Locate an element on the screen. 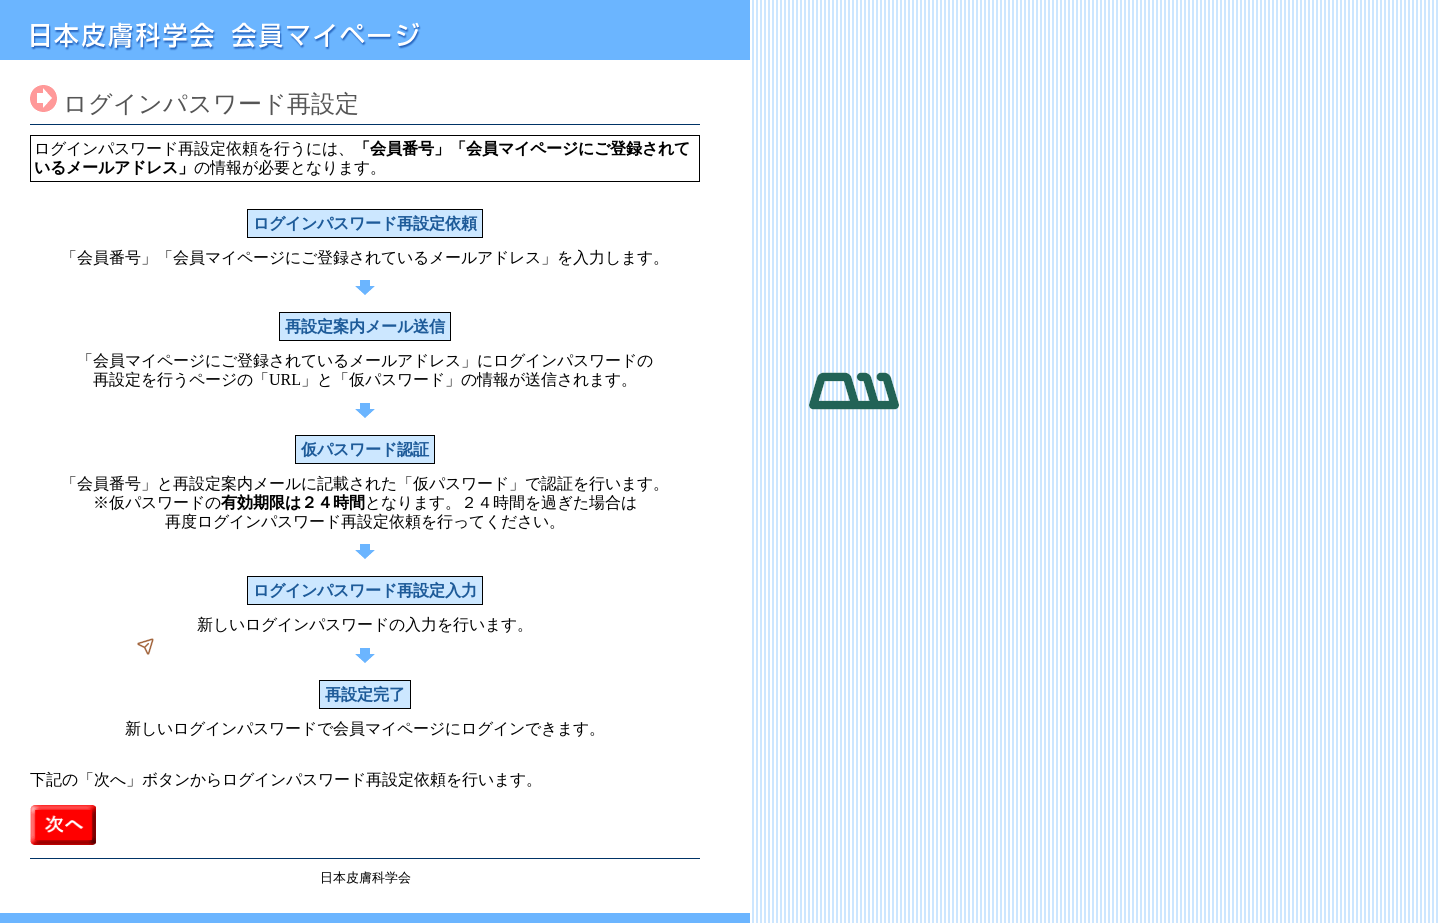 The width and height of the screenshot is (1440, 923). switch between open browser tabs is located at coordinates (854, 391).